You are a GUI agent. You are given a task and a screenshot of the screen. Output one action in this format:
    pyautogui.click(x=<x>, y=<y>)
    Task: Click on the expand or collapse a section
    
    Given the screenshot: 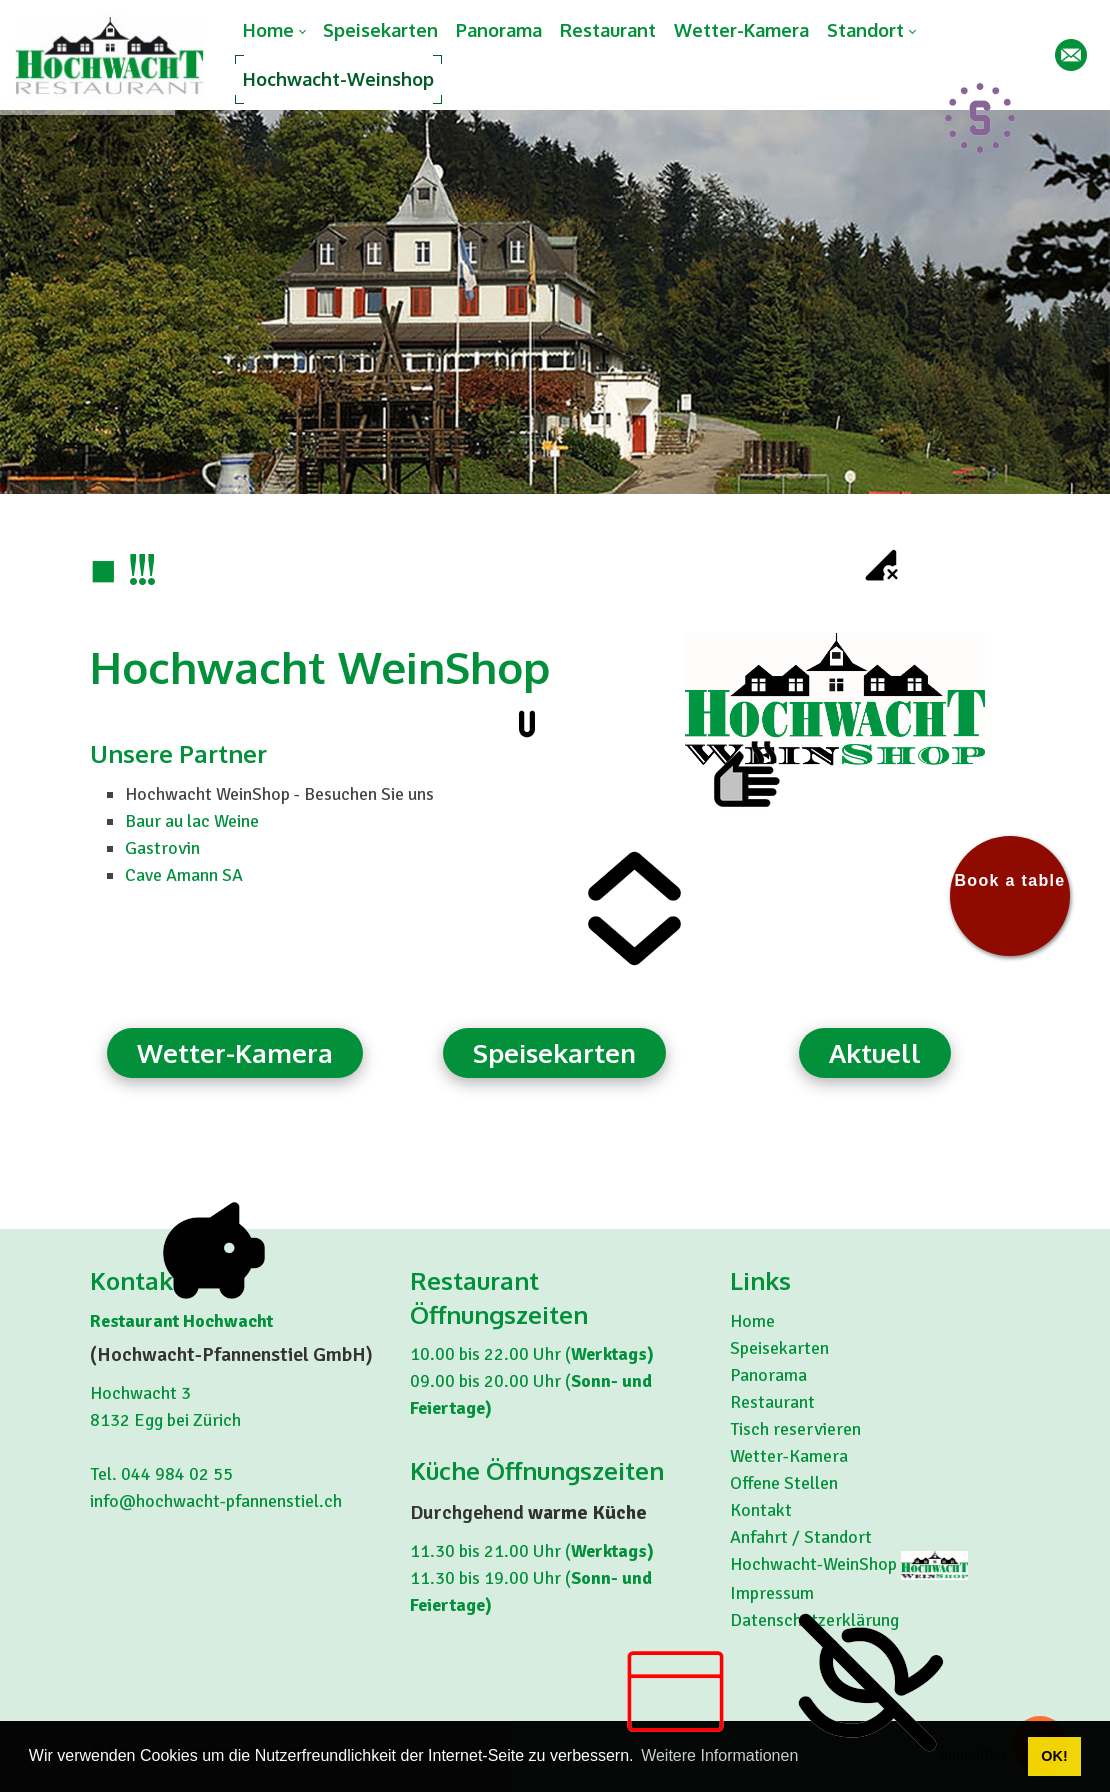 What is the action you would take?
    pyautogui.click(x=634, y=908)
    